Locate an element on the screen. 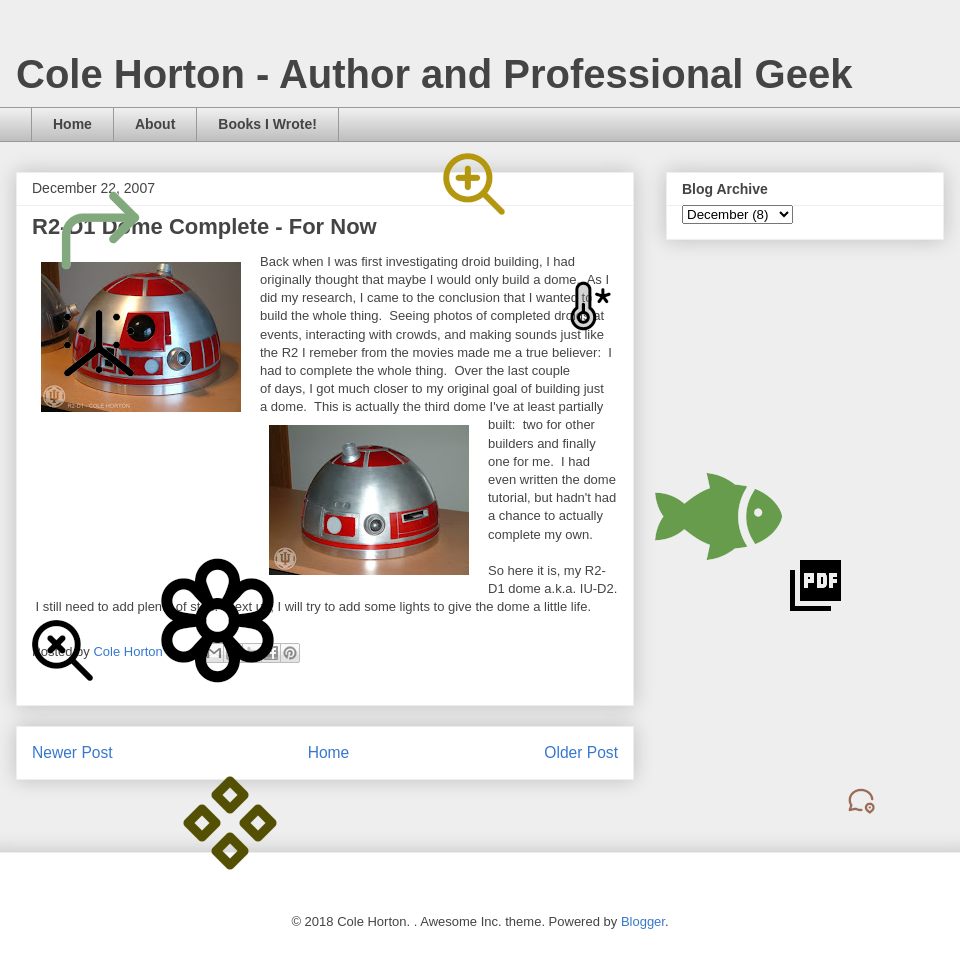 The height and width of the screenshot is (961, 960). indicates low temperature or cold conditions is located at coordinates (585, 306).